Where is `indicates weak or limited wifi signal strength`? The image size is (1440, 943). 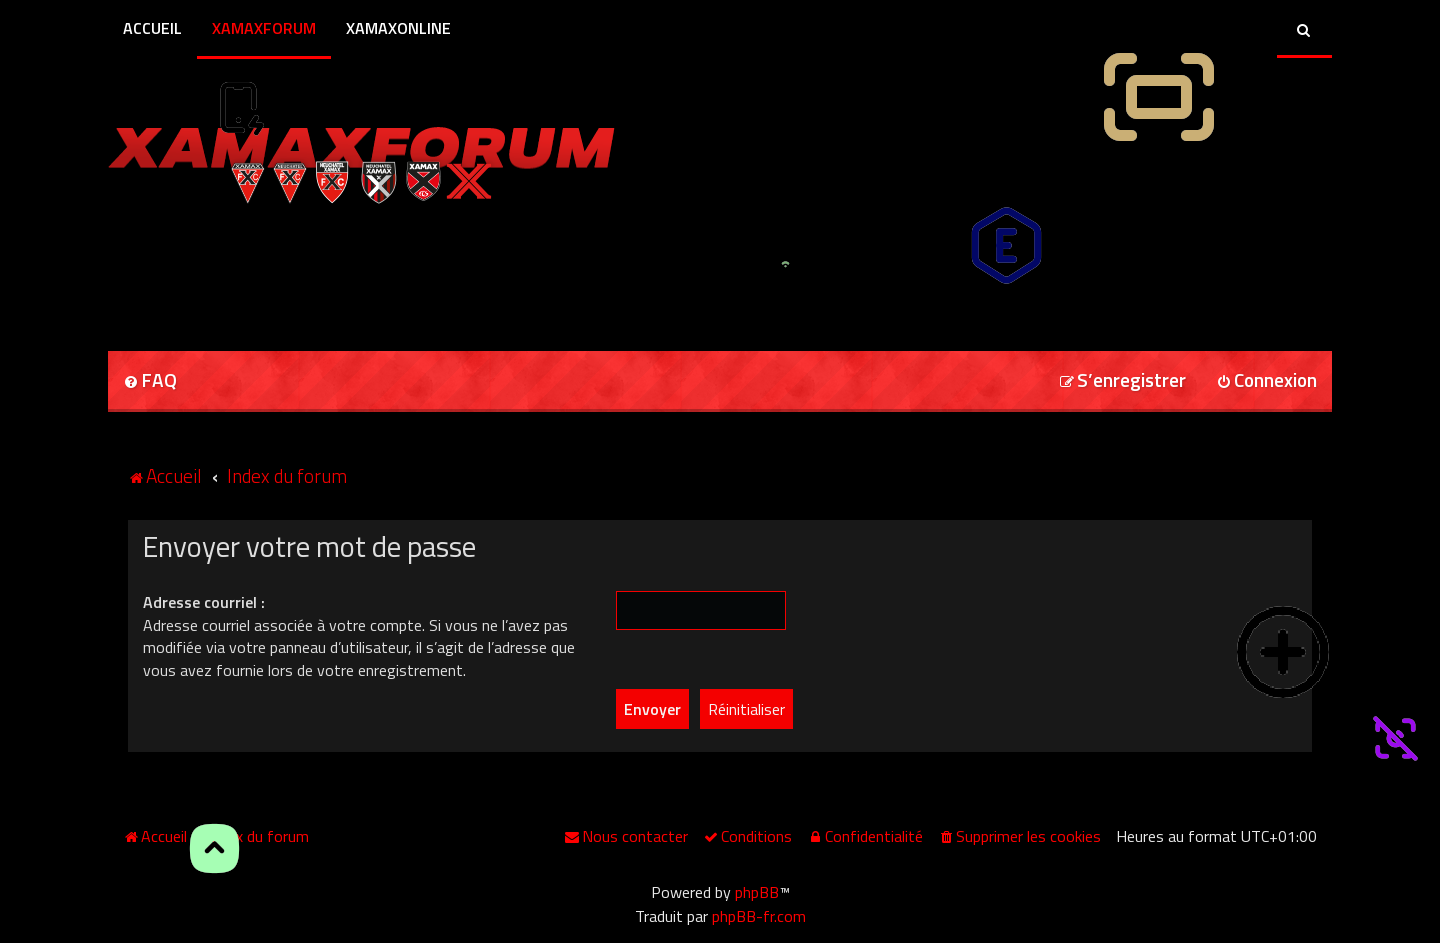
indicates weak or limited wifi signal strength is located at coordinates (785, 260).